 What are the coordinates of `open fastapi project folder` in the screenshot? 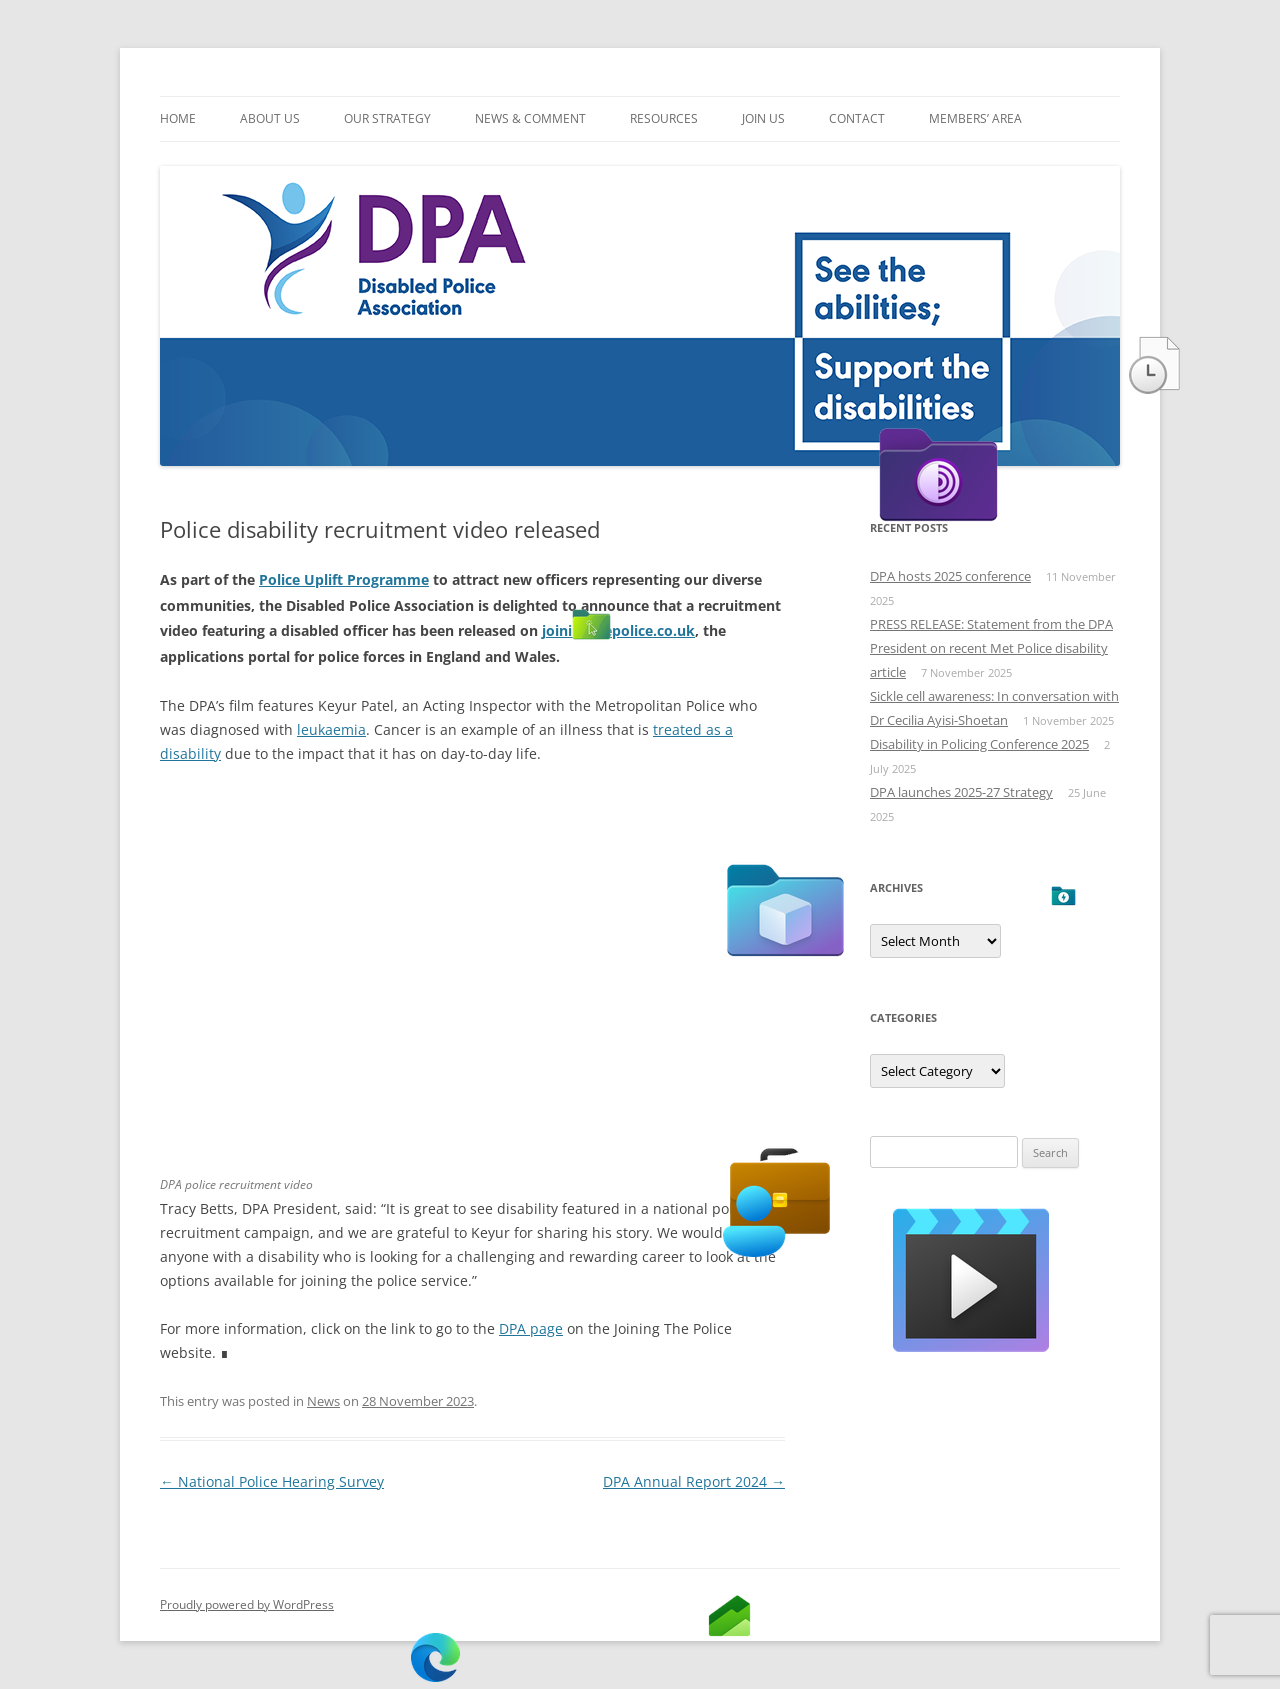 It's located at (1063, 896).